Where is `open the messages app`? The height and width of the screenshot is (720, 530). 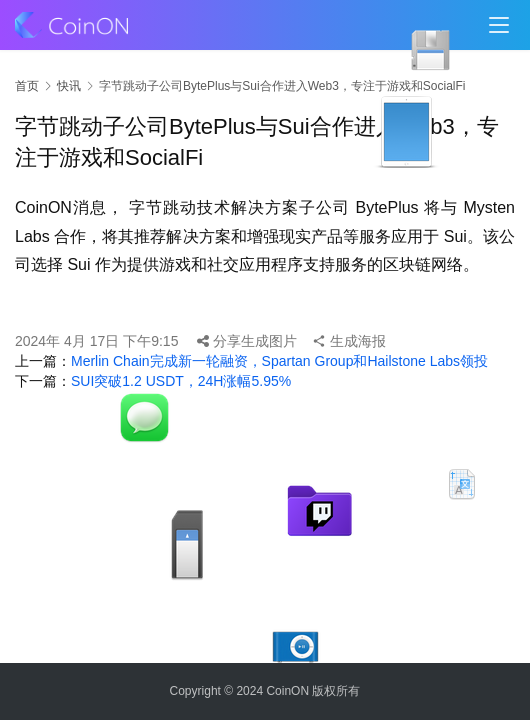
open the messages app is located at coordinates (144, 417).